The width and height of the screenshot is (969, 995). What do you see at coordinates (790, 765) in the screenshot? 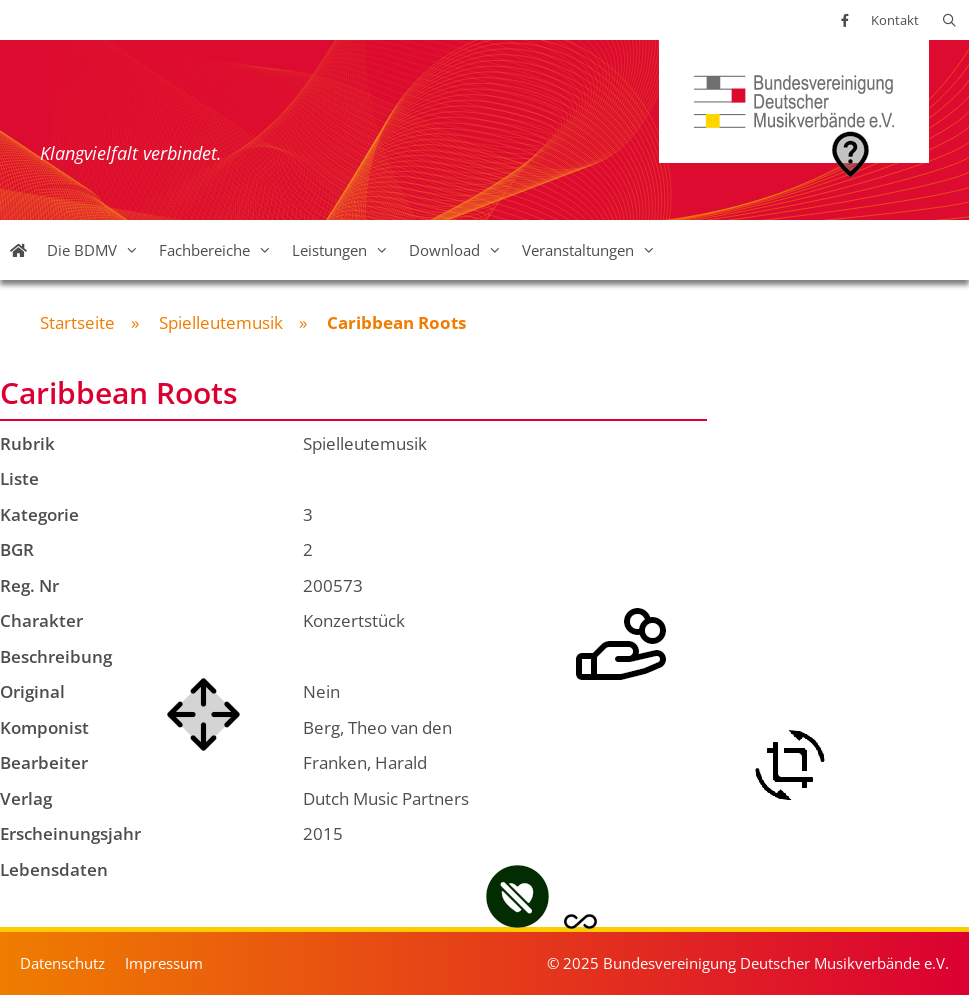
I see `rotate and crop an image` at bounding box center [790, 765].